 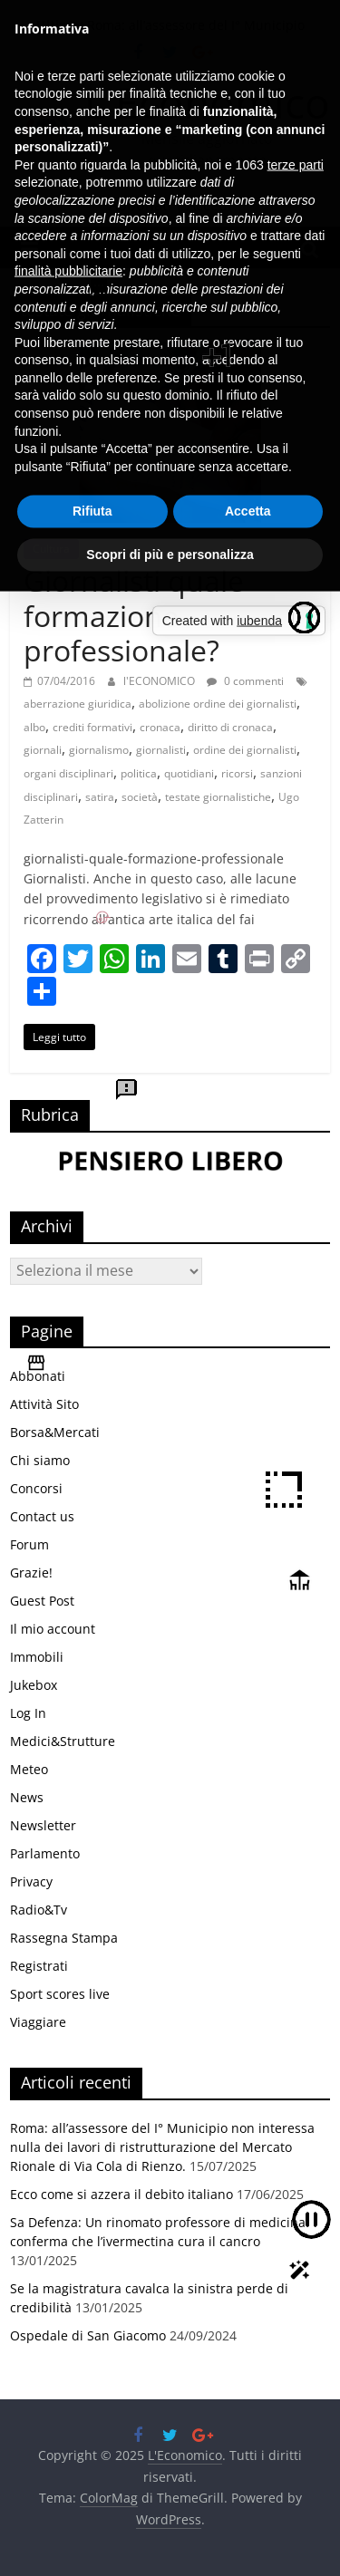 What do you see at coordinates (311, 2219) in the screenshot?
I see `pause media playback` at bounding box center [311, 2219].